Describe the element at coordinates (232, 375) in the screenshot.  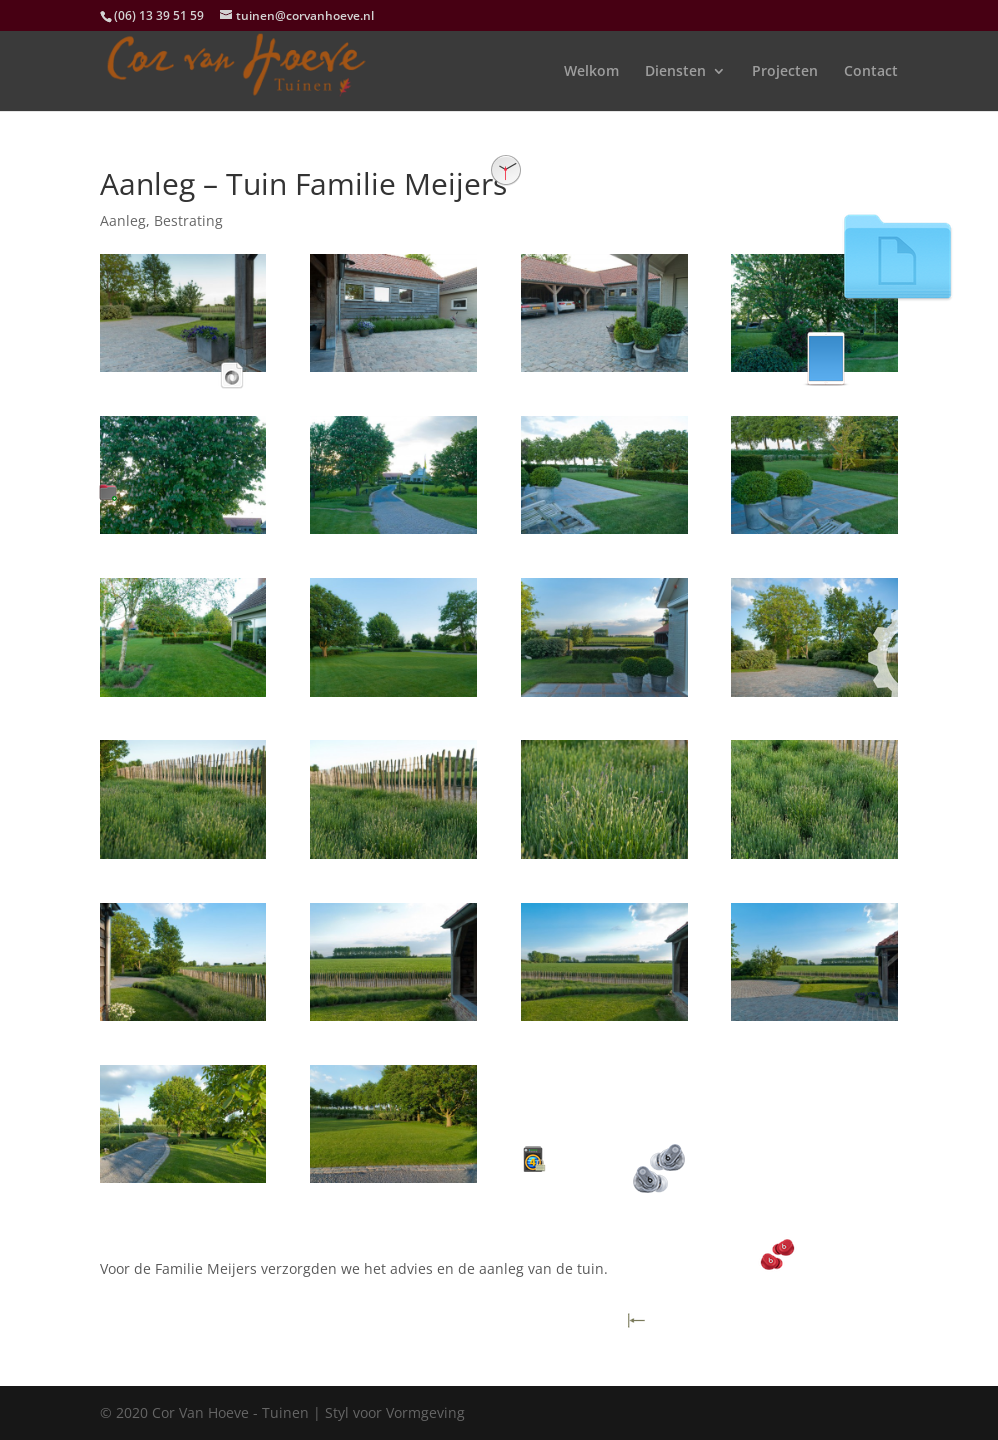
I see `indicates a JSON file type` at that location.